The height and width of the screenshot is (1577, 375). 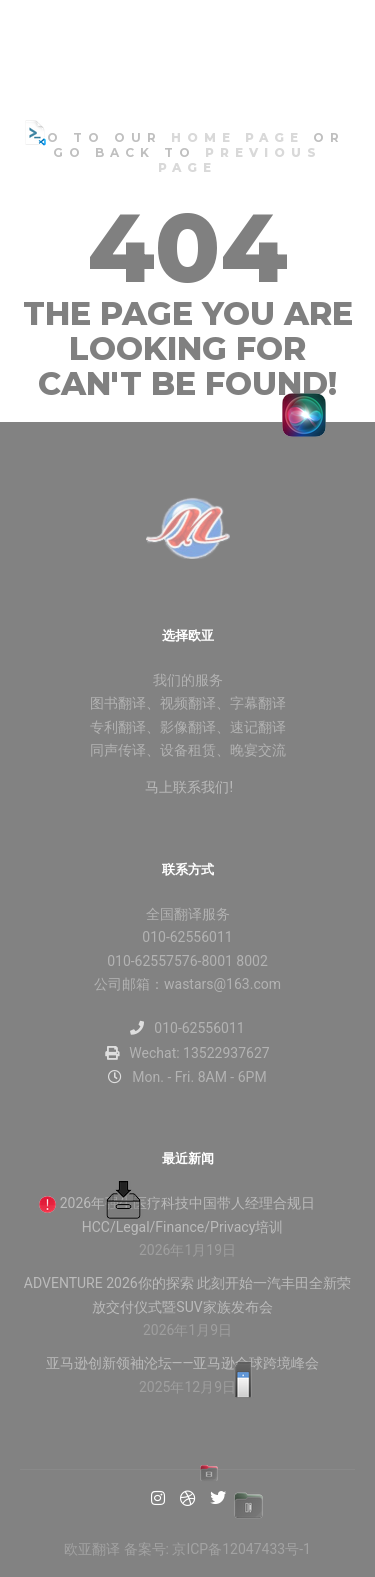 What do you see at coordinates (123, 1200) in the screenshot?
I see `access your dropbox folder in the sidebar` at bounding box center [123, 1200].